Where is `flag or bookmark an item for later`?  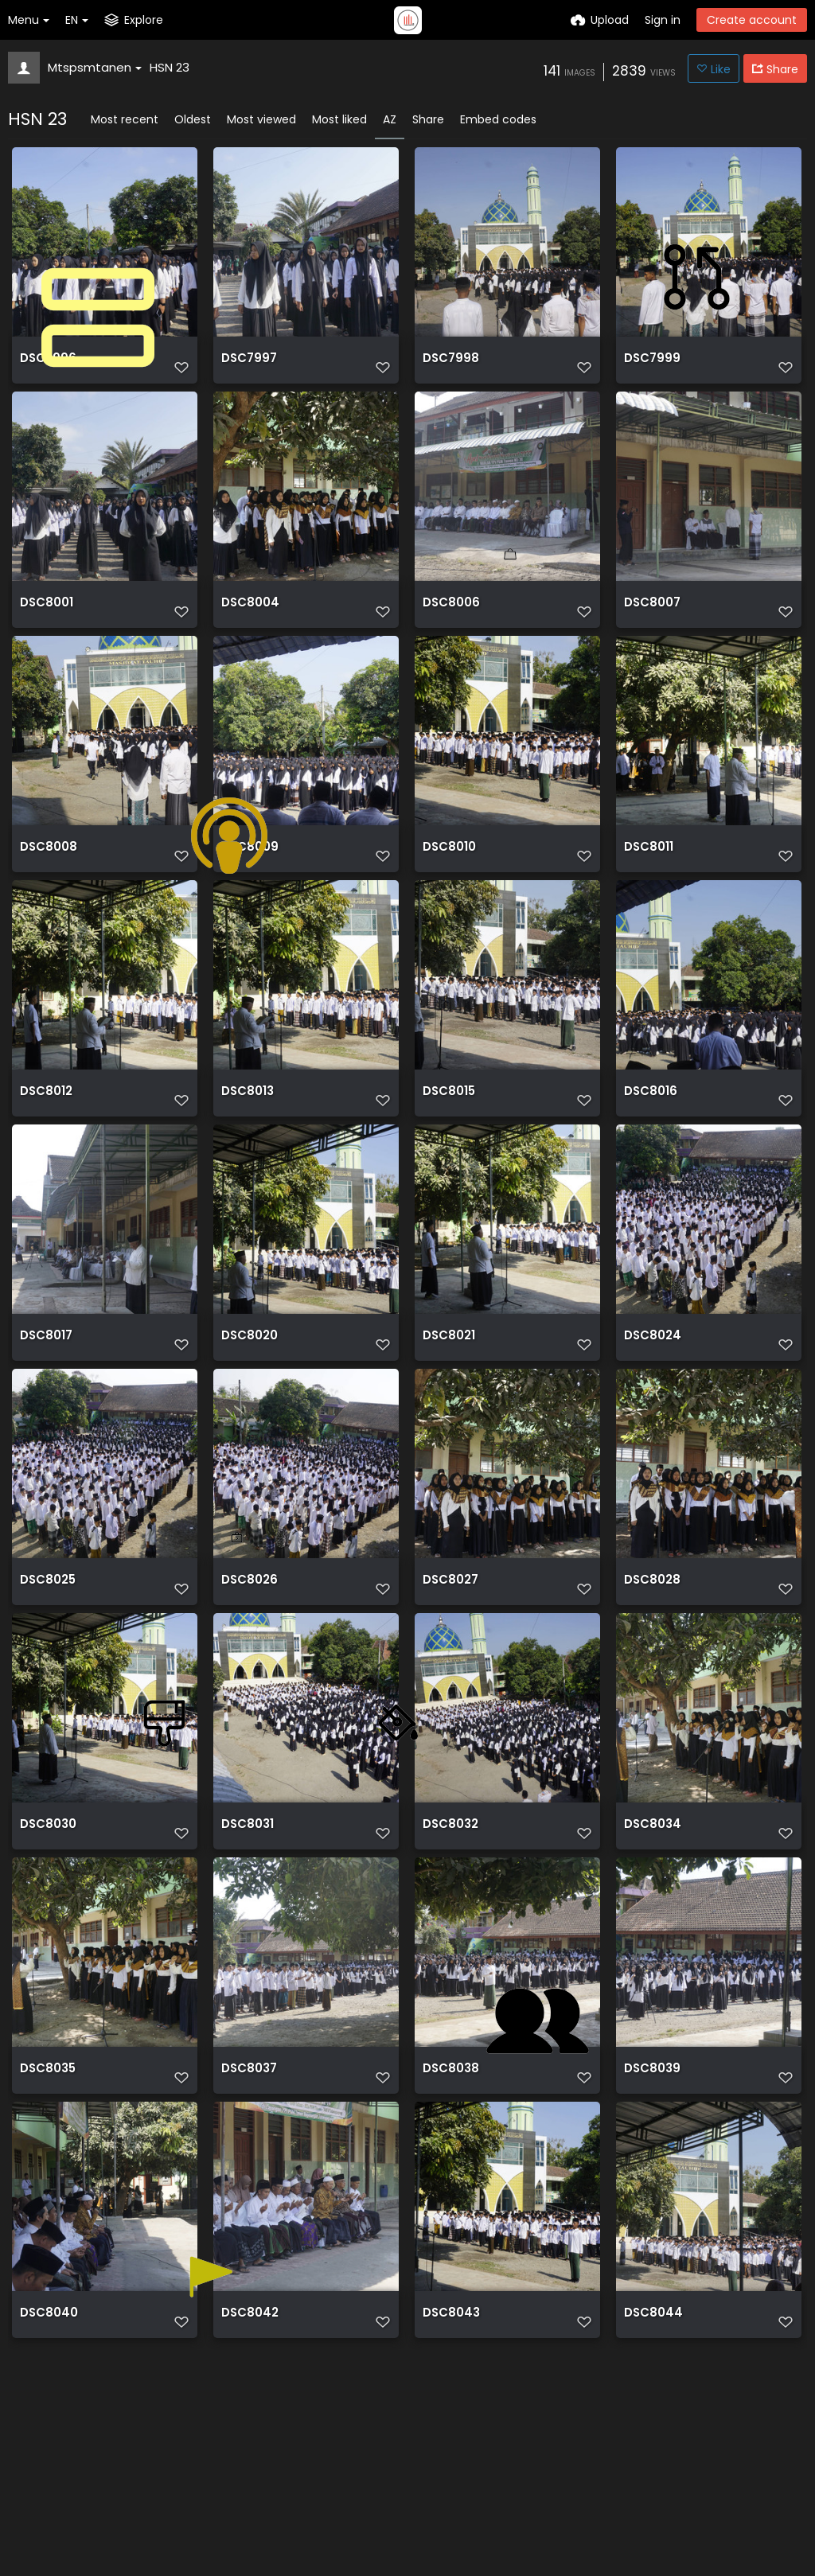 flag or bookmark an item for later is located at coordinates (207, 2277).